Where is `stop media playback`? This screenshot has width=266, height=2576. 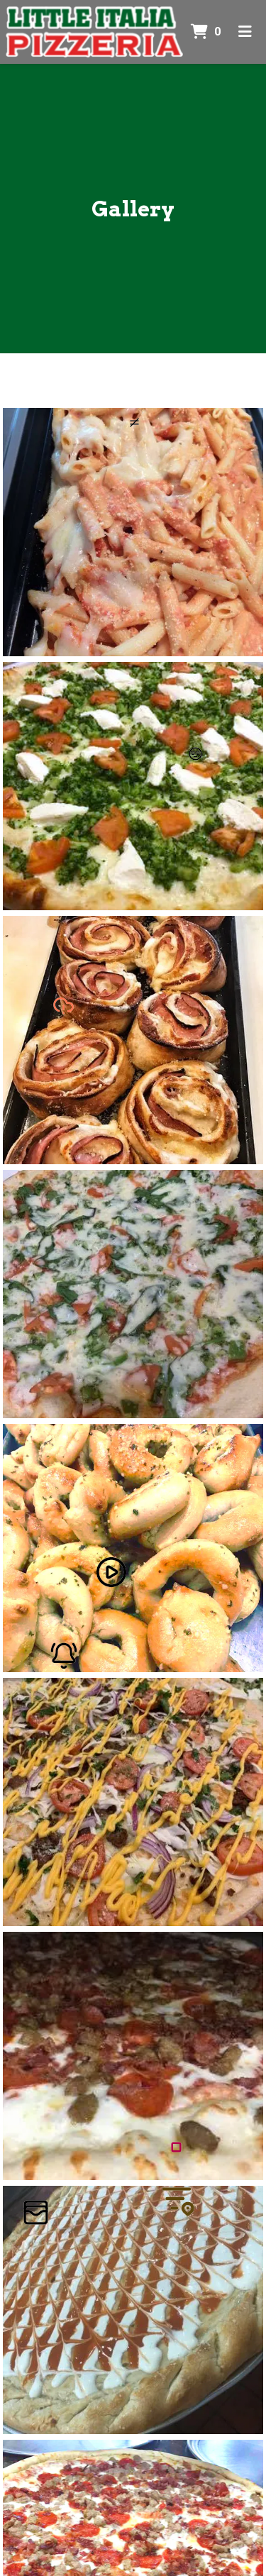 stop media playback is located at coordinates (176, 2147).